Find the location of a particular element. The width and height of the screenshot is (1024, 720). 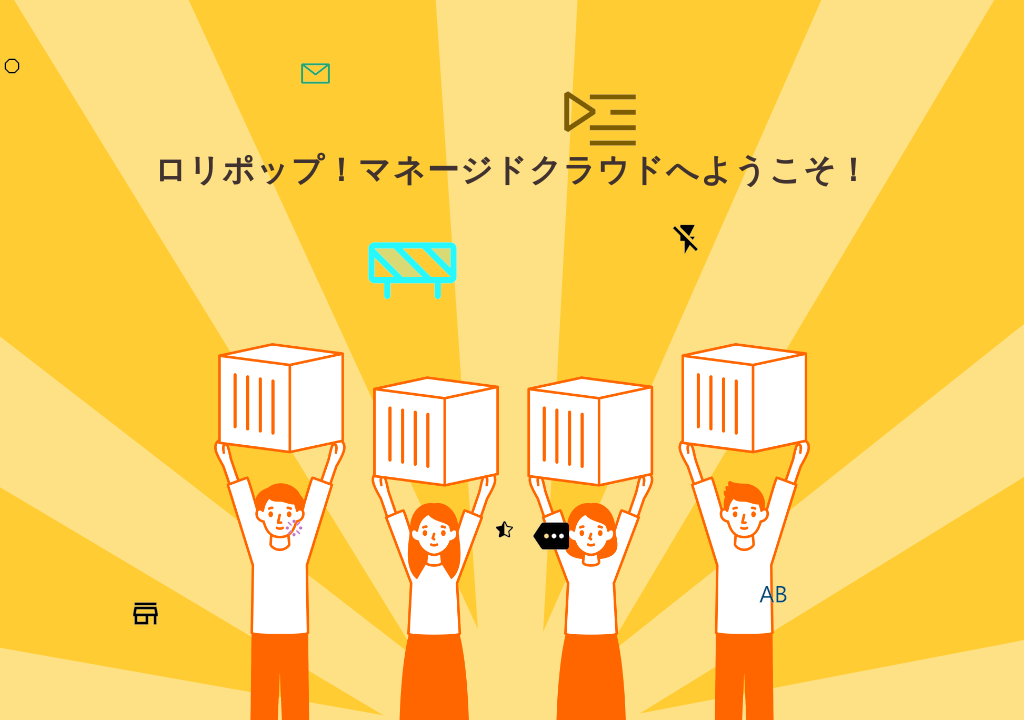

disable camera flash is located at coordinates (687, 239).